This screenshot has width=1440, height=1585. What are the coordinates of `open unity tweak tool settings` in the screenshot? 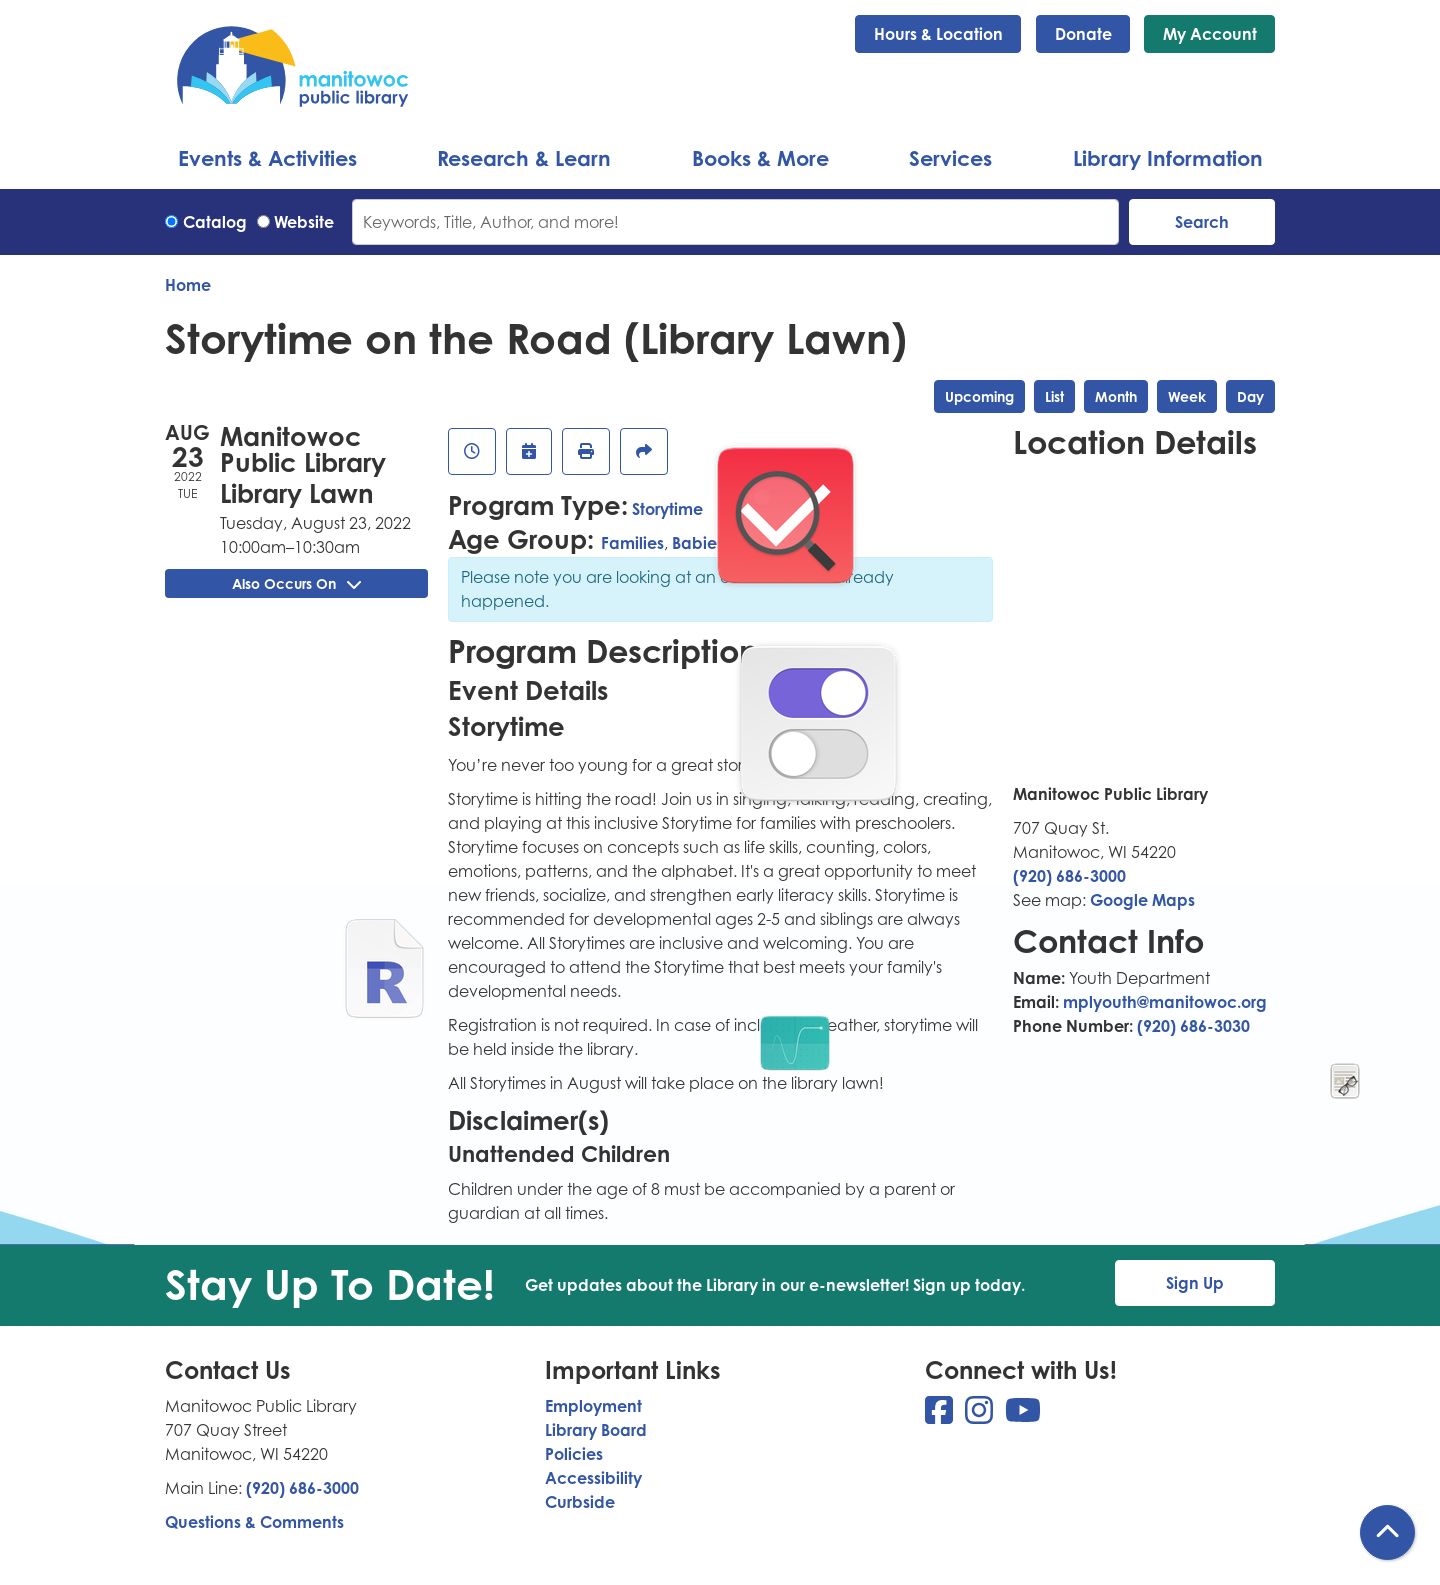 It's located at (818, 723).